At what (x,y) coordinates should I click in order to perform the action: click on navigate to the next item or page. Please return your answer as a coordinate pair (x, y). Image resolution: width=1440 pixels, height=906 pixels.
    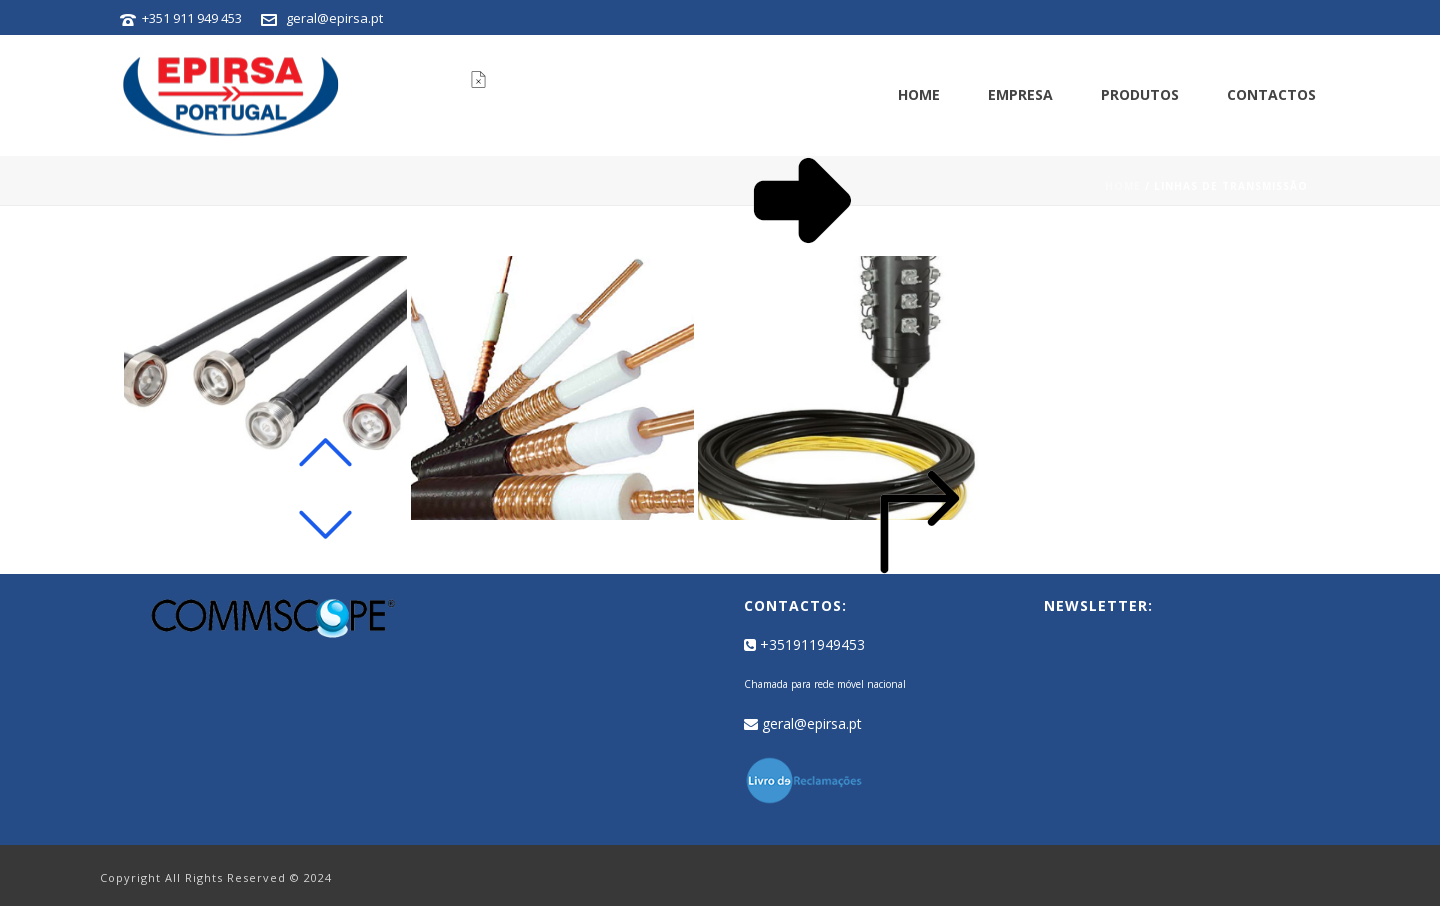
    Looking at the image, I should click on (803, 200).